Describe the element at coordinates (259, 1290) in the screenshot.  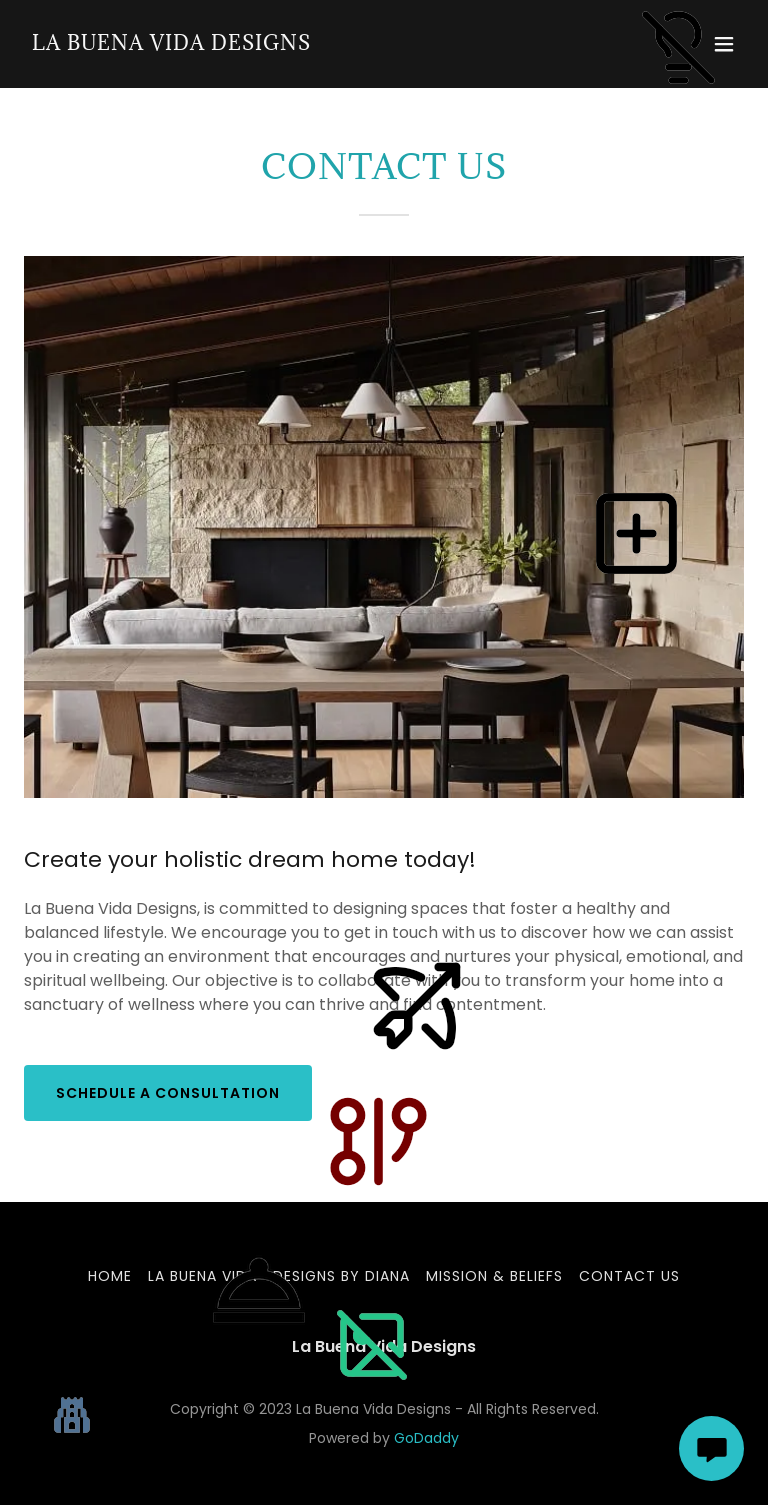
I see `request room service or hotel amenities` at that location.